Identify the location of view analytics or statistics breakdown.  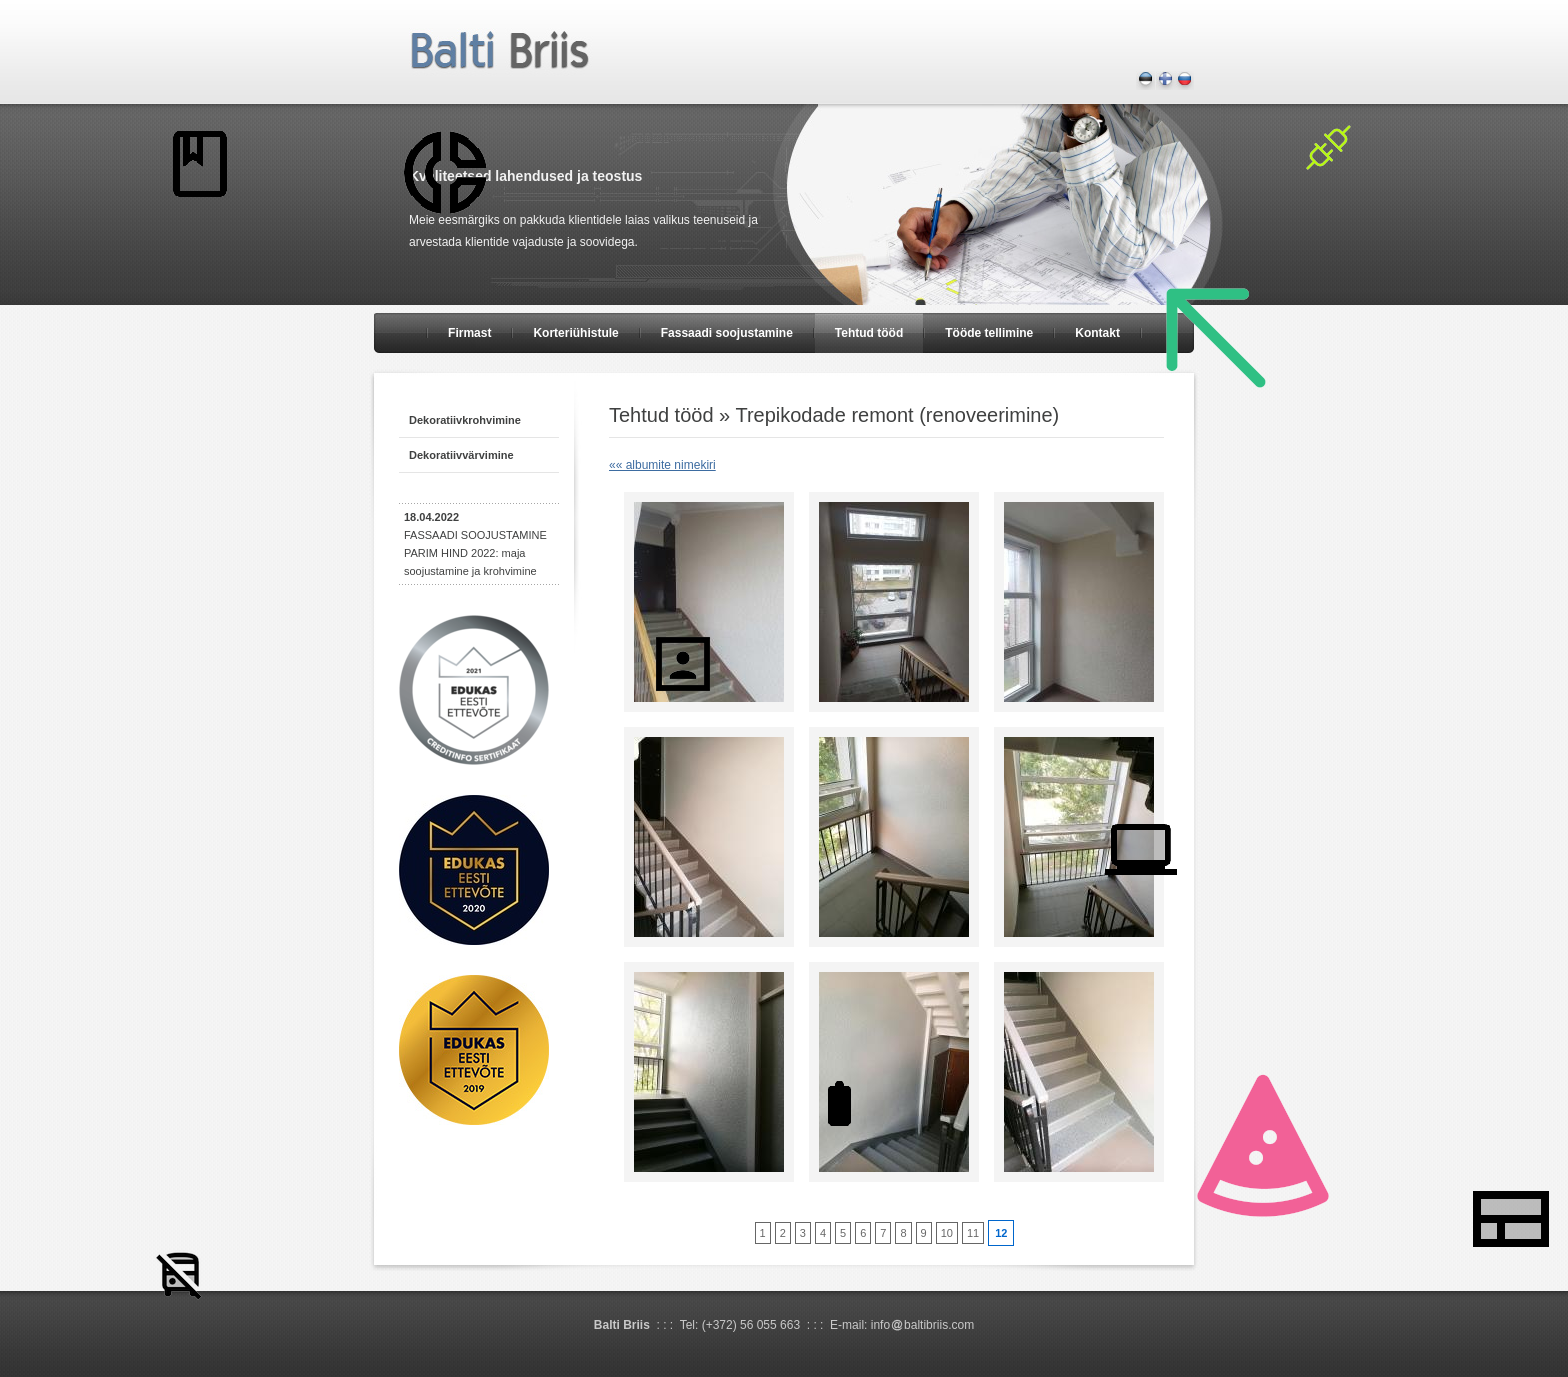
(445, 172).